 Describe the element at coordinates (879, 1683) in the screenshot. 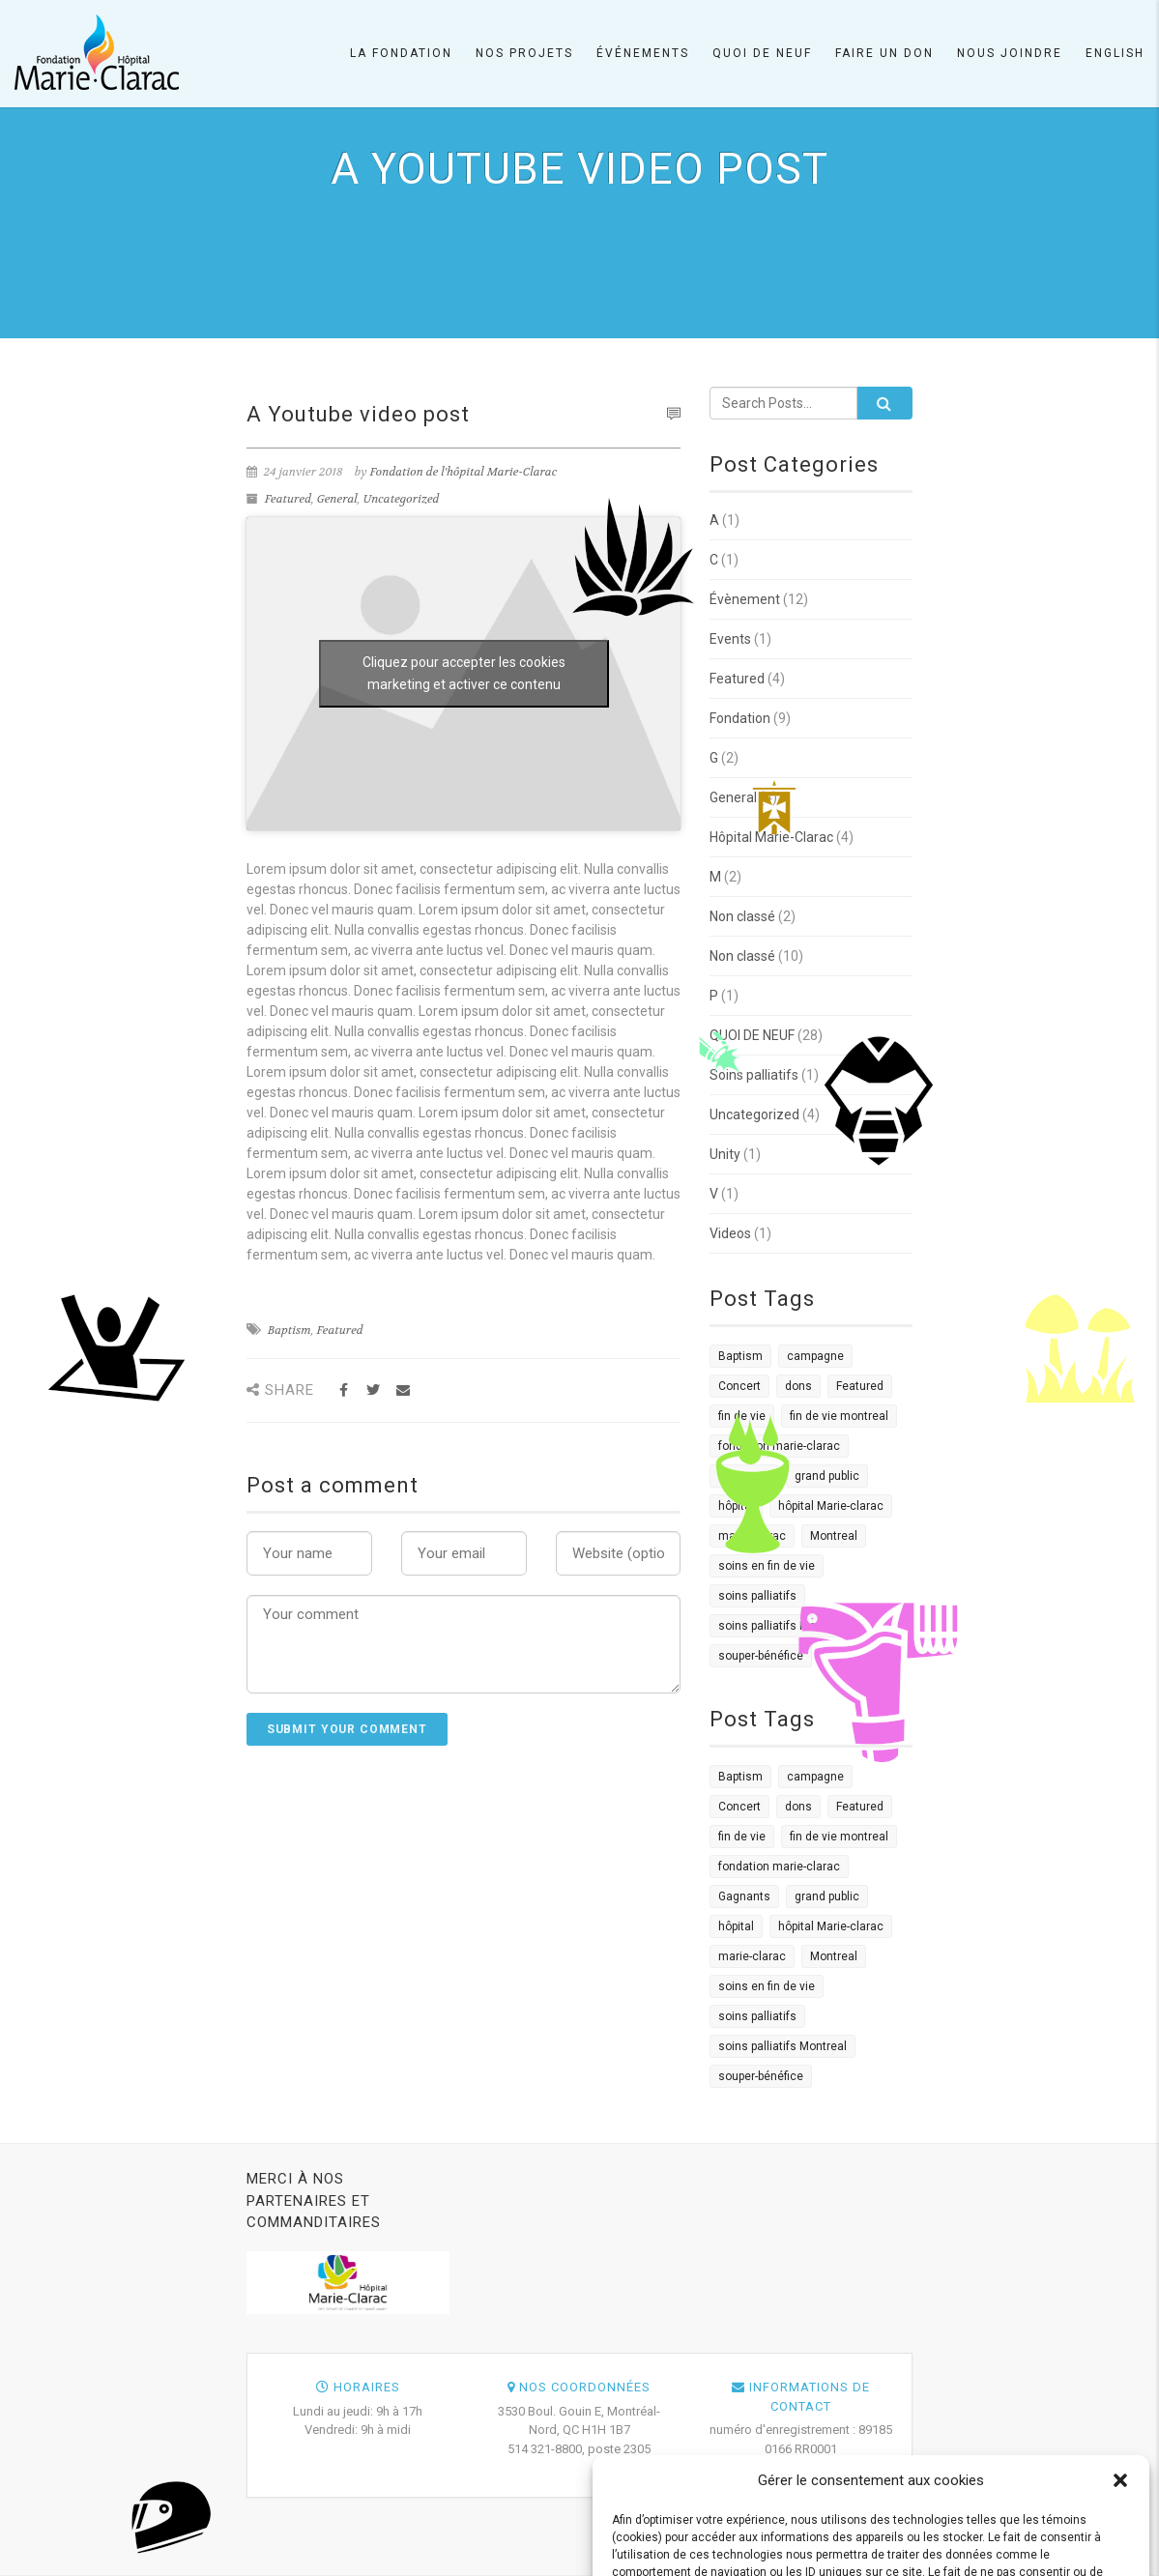

I see `equip or access holster item in game inventory` at that location.